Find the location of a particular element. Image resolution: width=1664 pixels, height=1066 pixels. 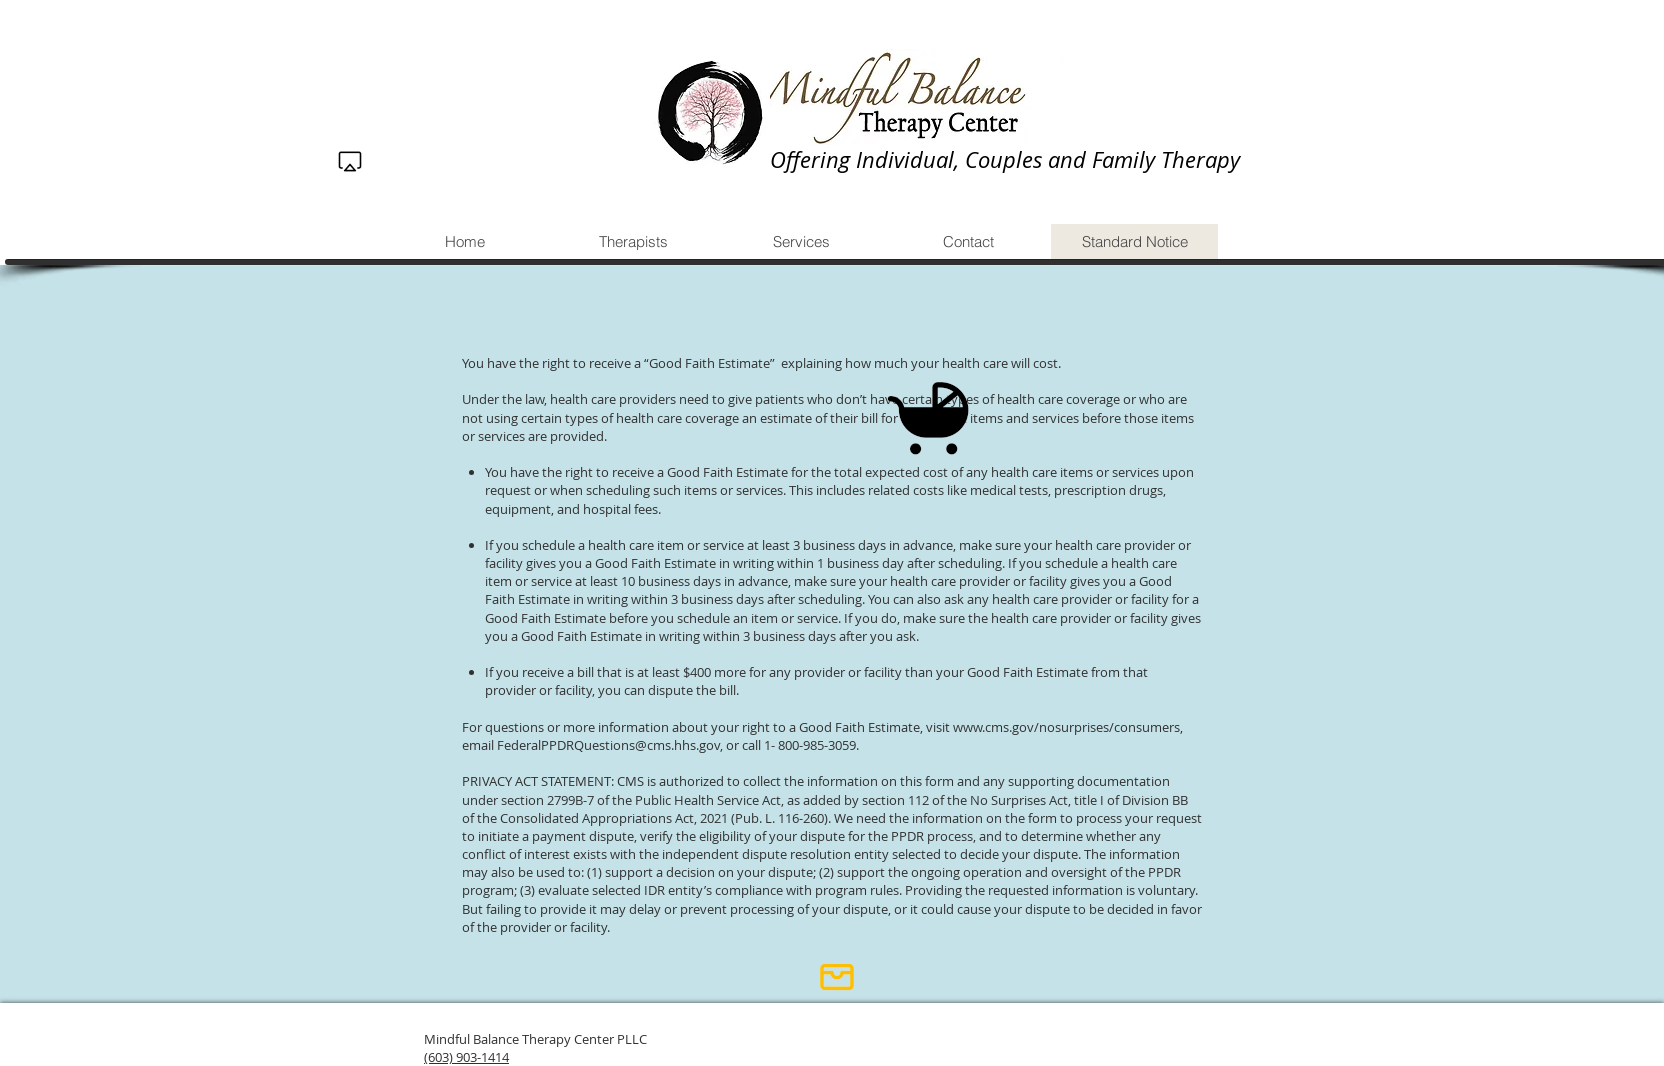

access baby or parenting-related features is located at coordinates (929, 415).